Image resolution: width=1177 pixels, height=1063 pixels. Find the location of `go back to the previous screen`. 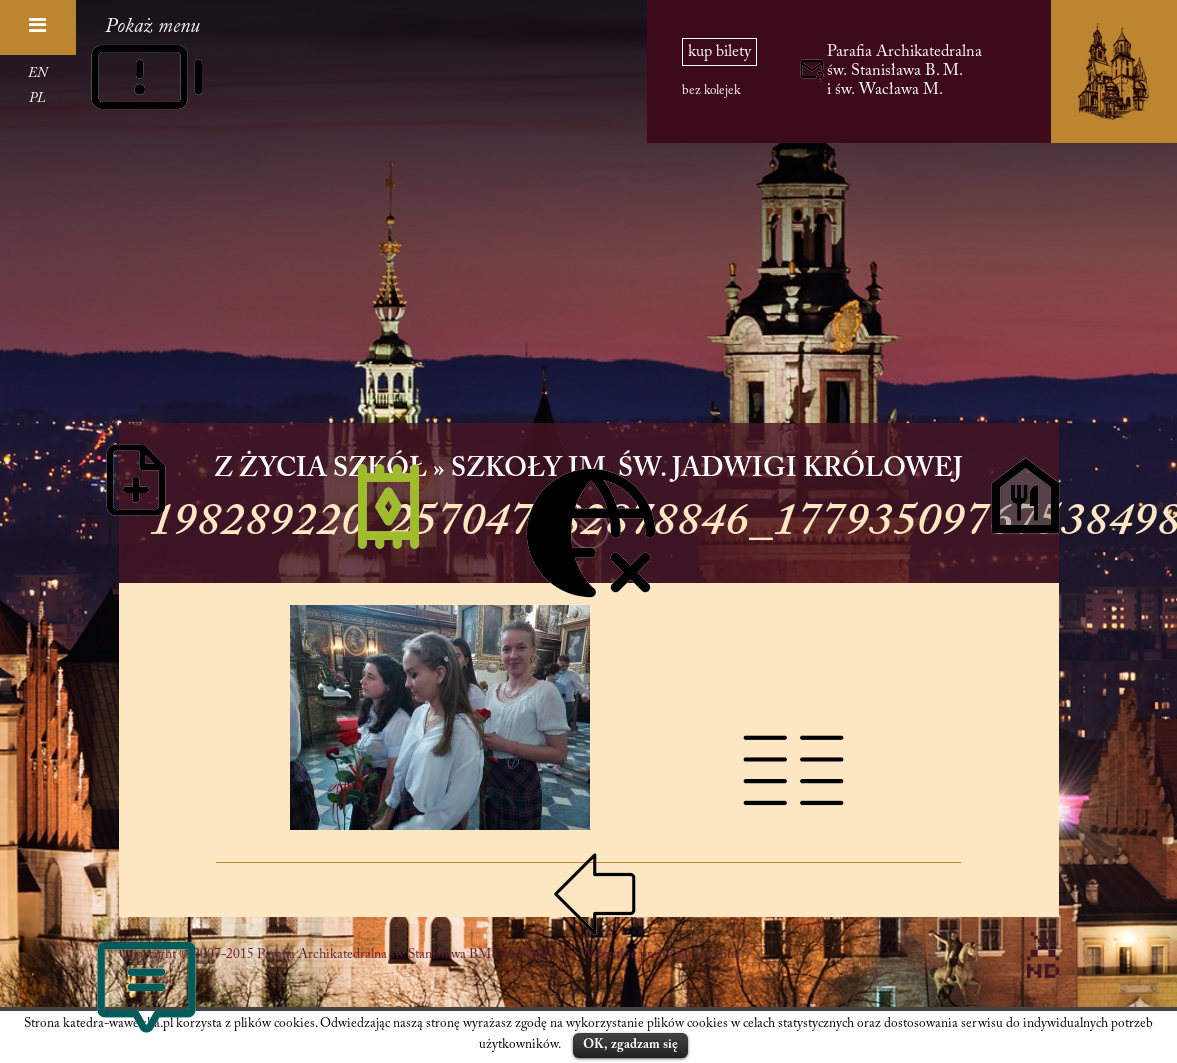

go back to the previous screen is located at coordinates (598, 894).